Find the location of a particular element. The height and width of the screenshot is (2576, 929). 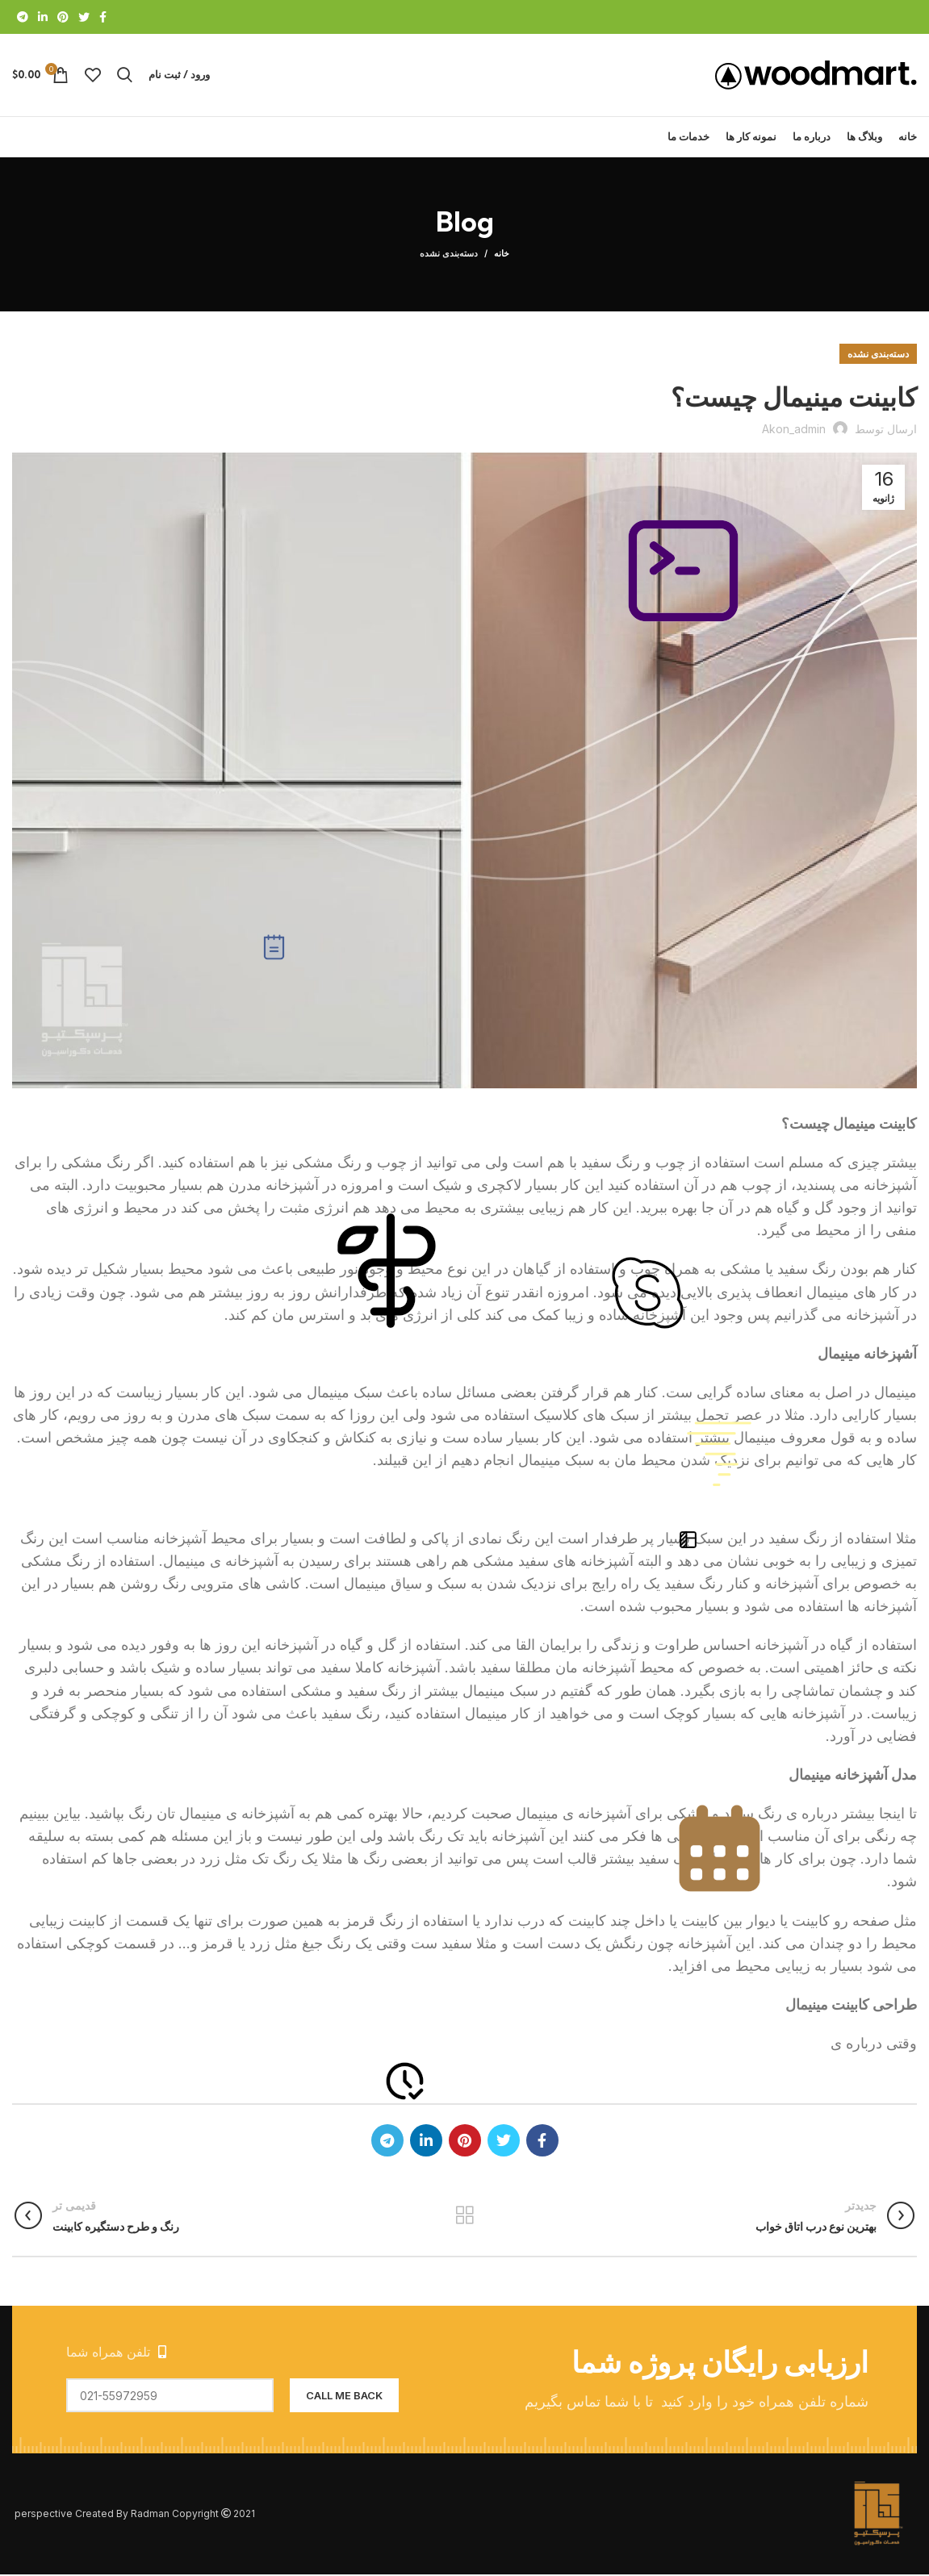

select or highlight a table column is located at coordinates (688, 1539).